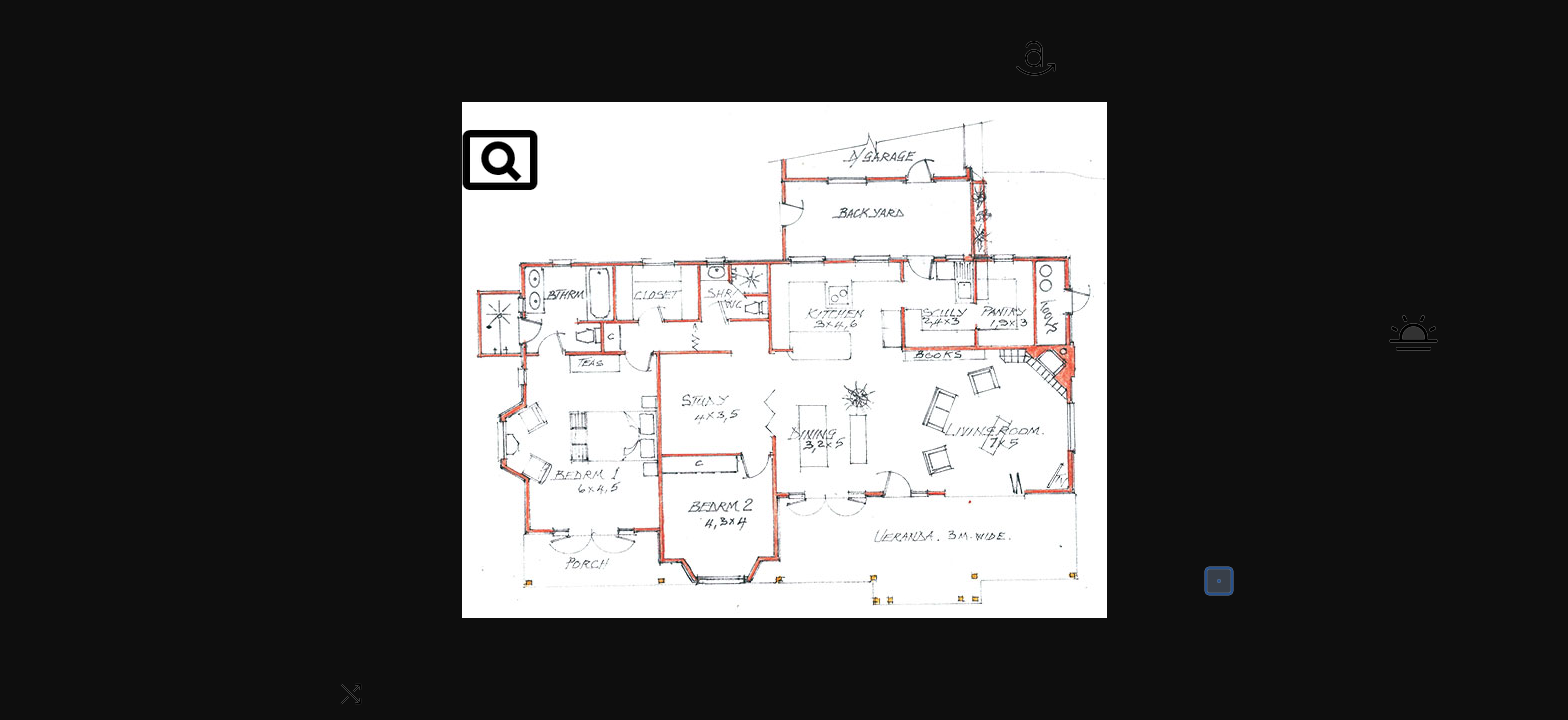 This screenshot has width=1568, height=720. What do you see at coordinates (1034, 57) in the screenshot?
I see `visit Amazon website or app` at bounding box center [1034, 57].